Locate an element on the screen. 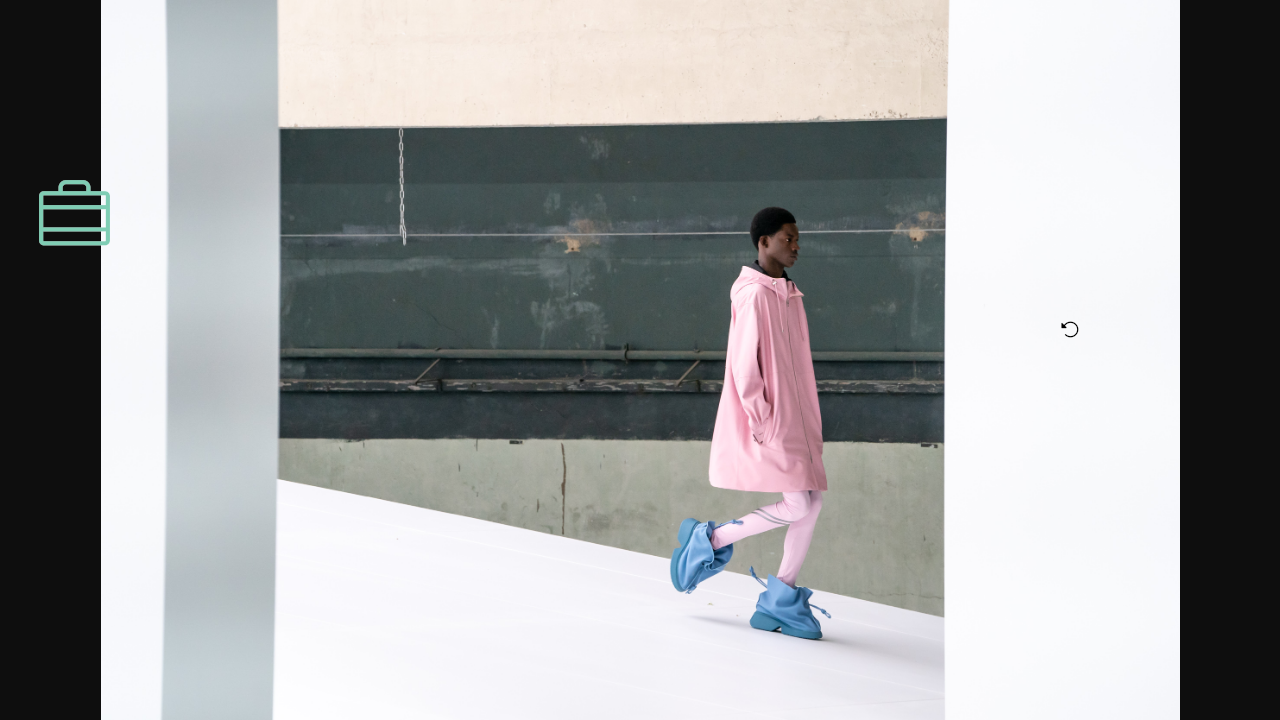  undo the last action is located at coordinates (1070, 329).